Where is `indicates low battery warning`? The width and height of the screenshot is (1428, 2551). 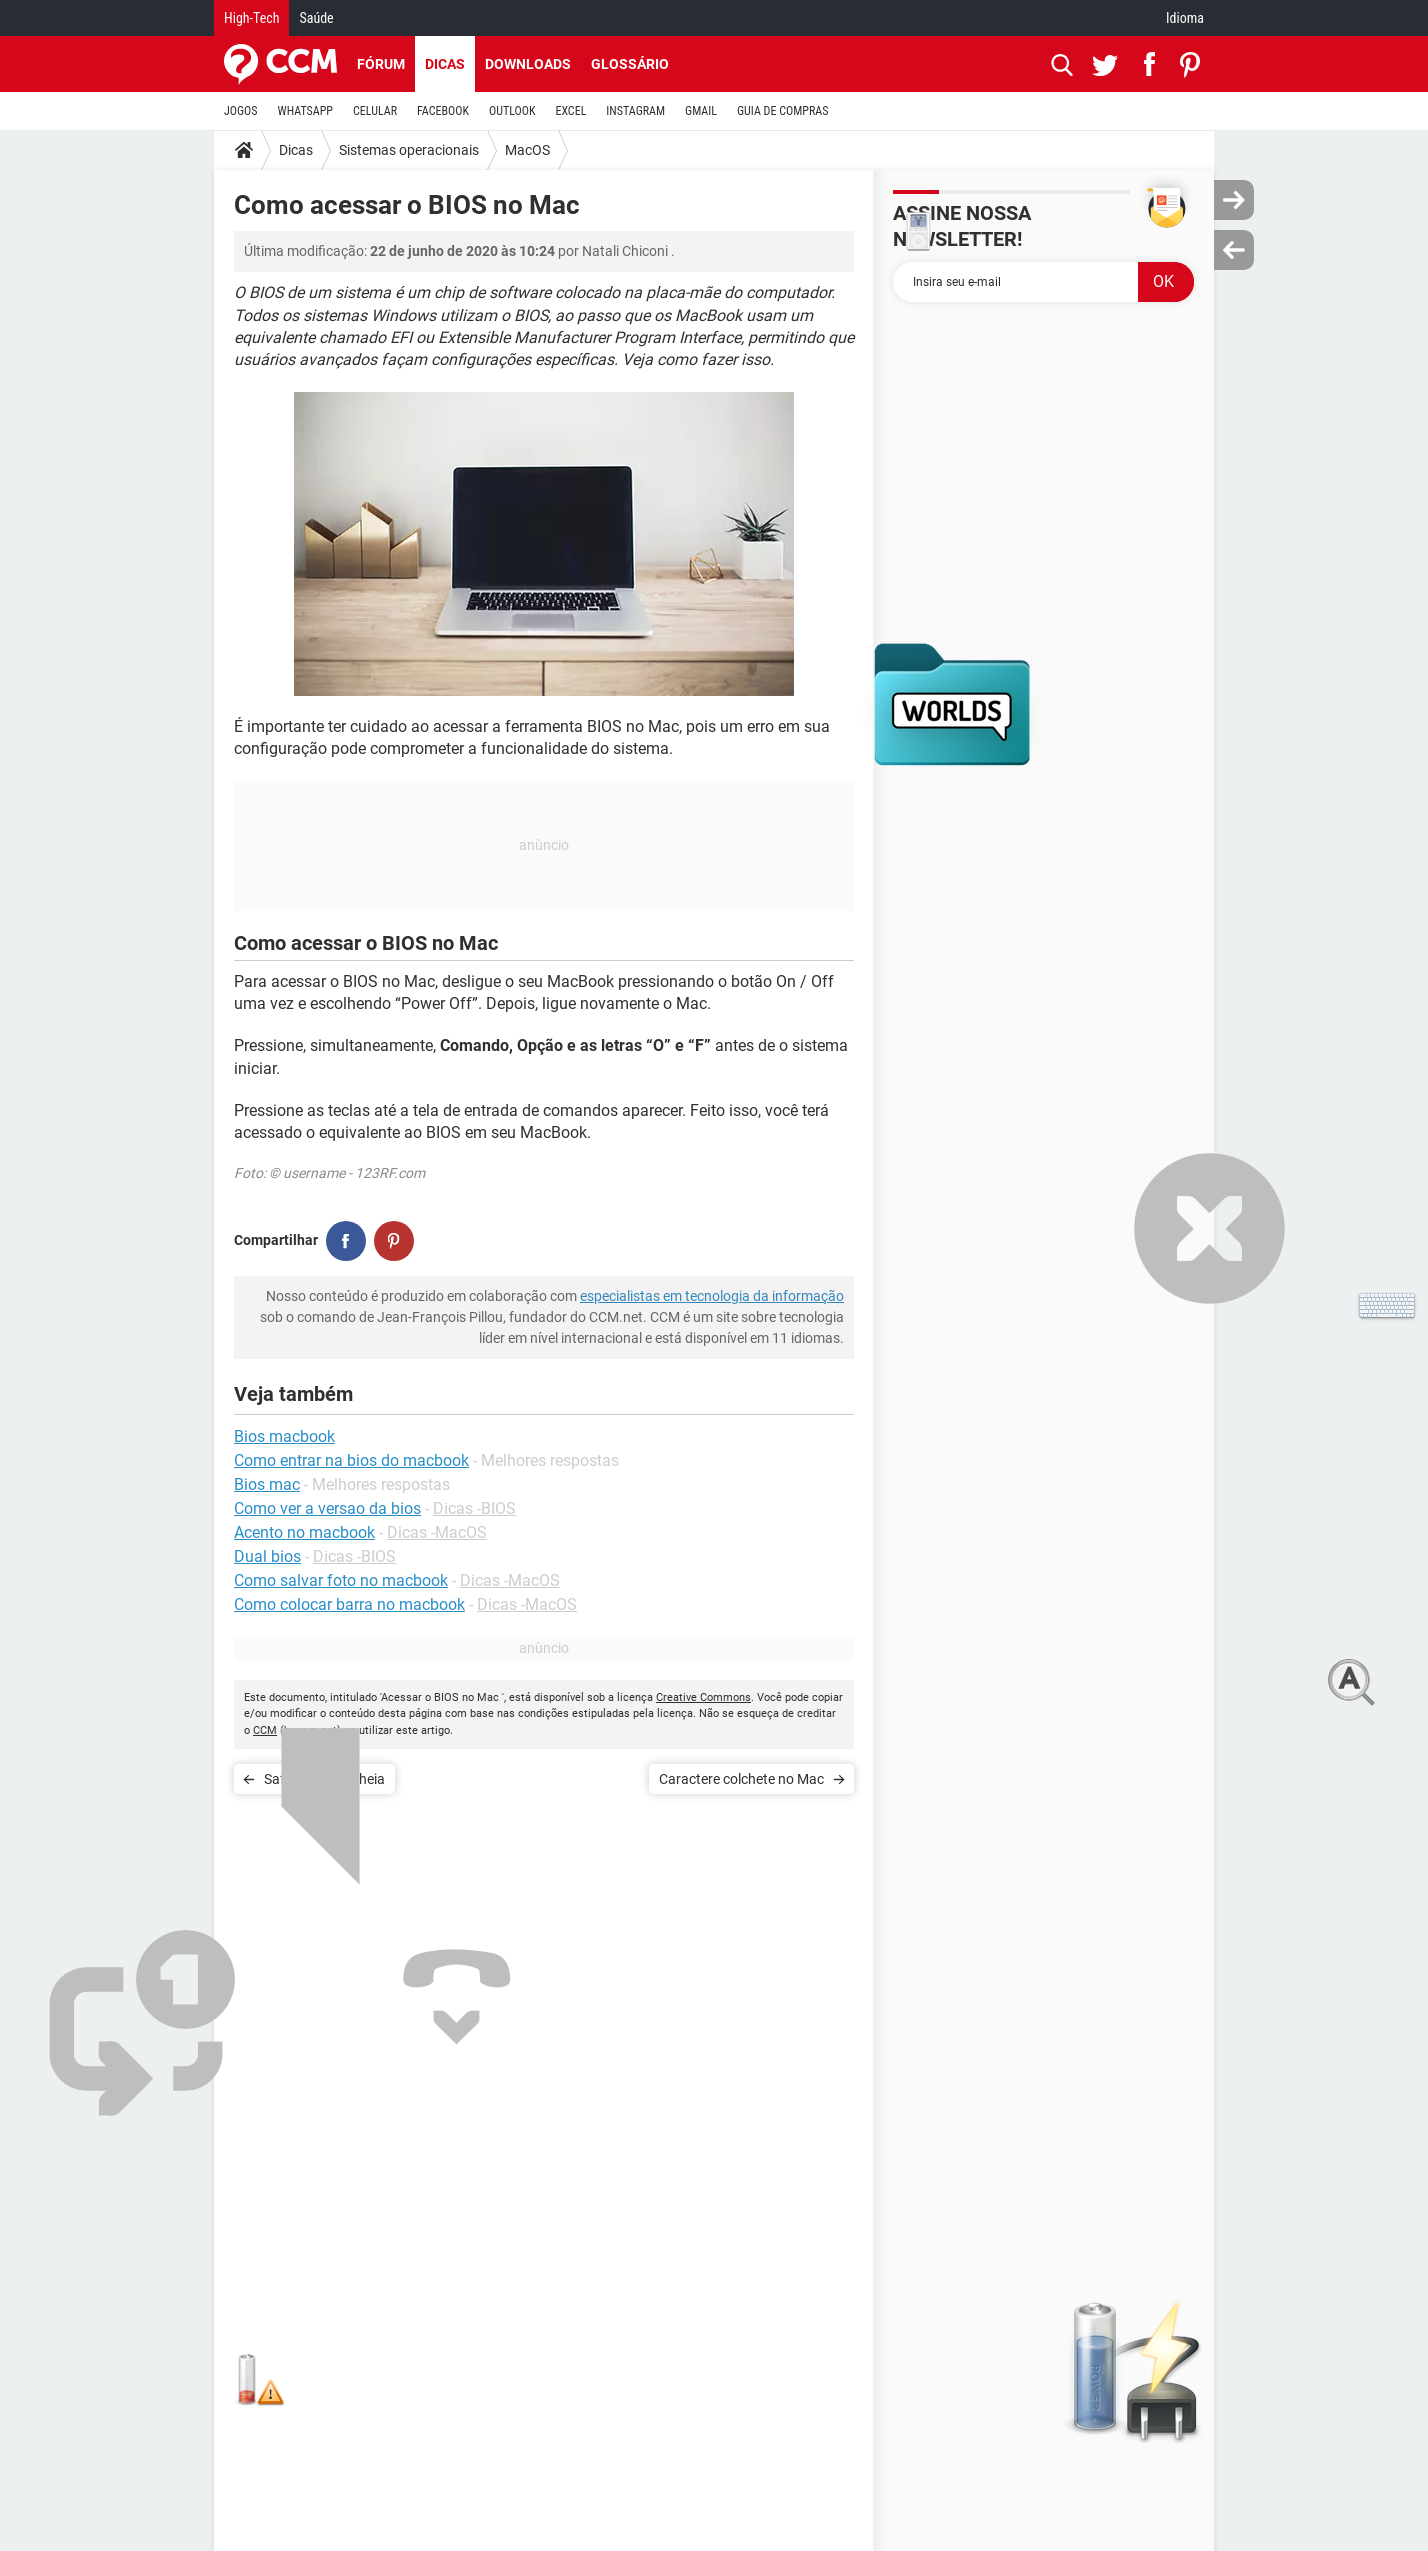 indicates low battery warning is located at coordinates (259, 2380).